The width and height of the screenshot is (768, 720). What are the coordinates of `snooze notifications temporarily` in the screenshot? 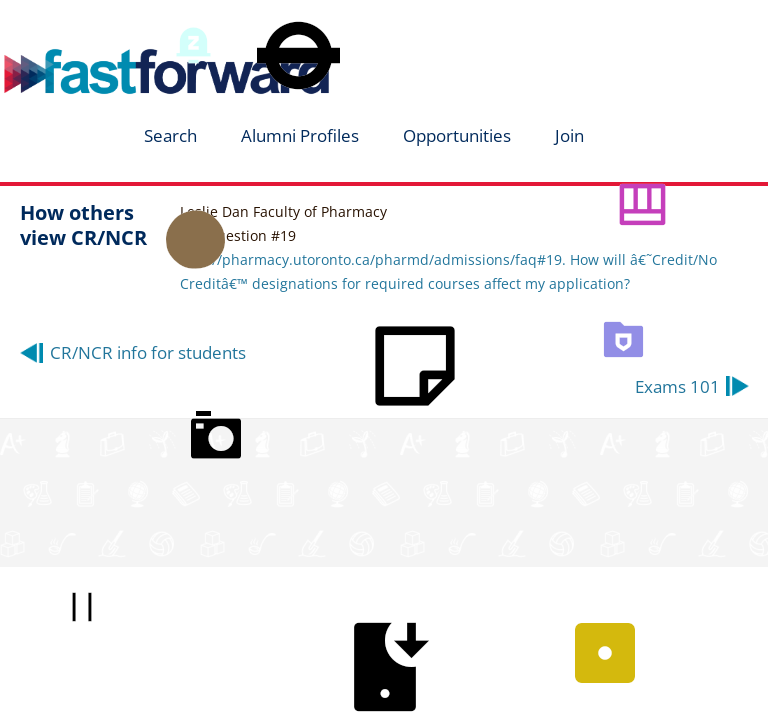 It's located at (193, 44).